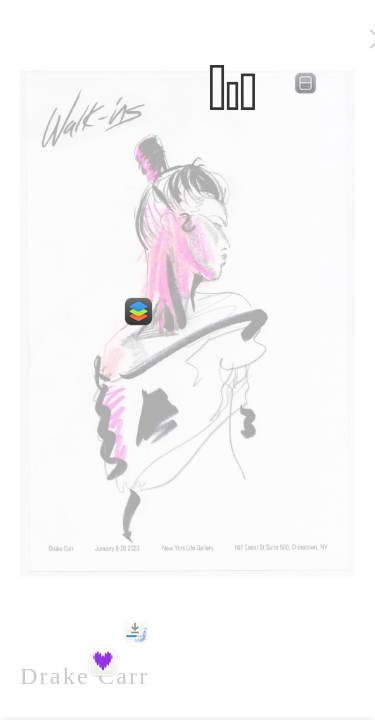 The width and height of the screenshot is (375, 720). Describe the element at coordinates (138, 311) in the screenshot. I see `open the ASC app` at that location.